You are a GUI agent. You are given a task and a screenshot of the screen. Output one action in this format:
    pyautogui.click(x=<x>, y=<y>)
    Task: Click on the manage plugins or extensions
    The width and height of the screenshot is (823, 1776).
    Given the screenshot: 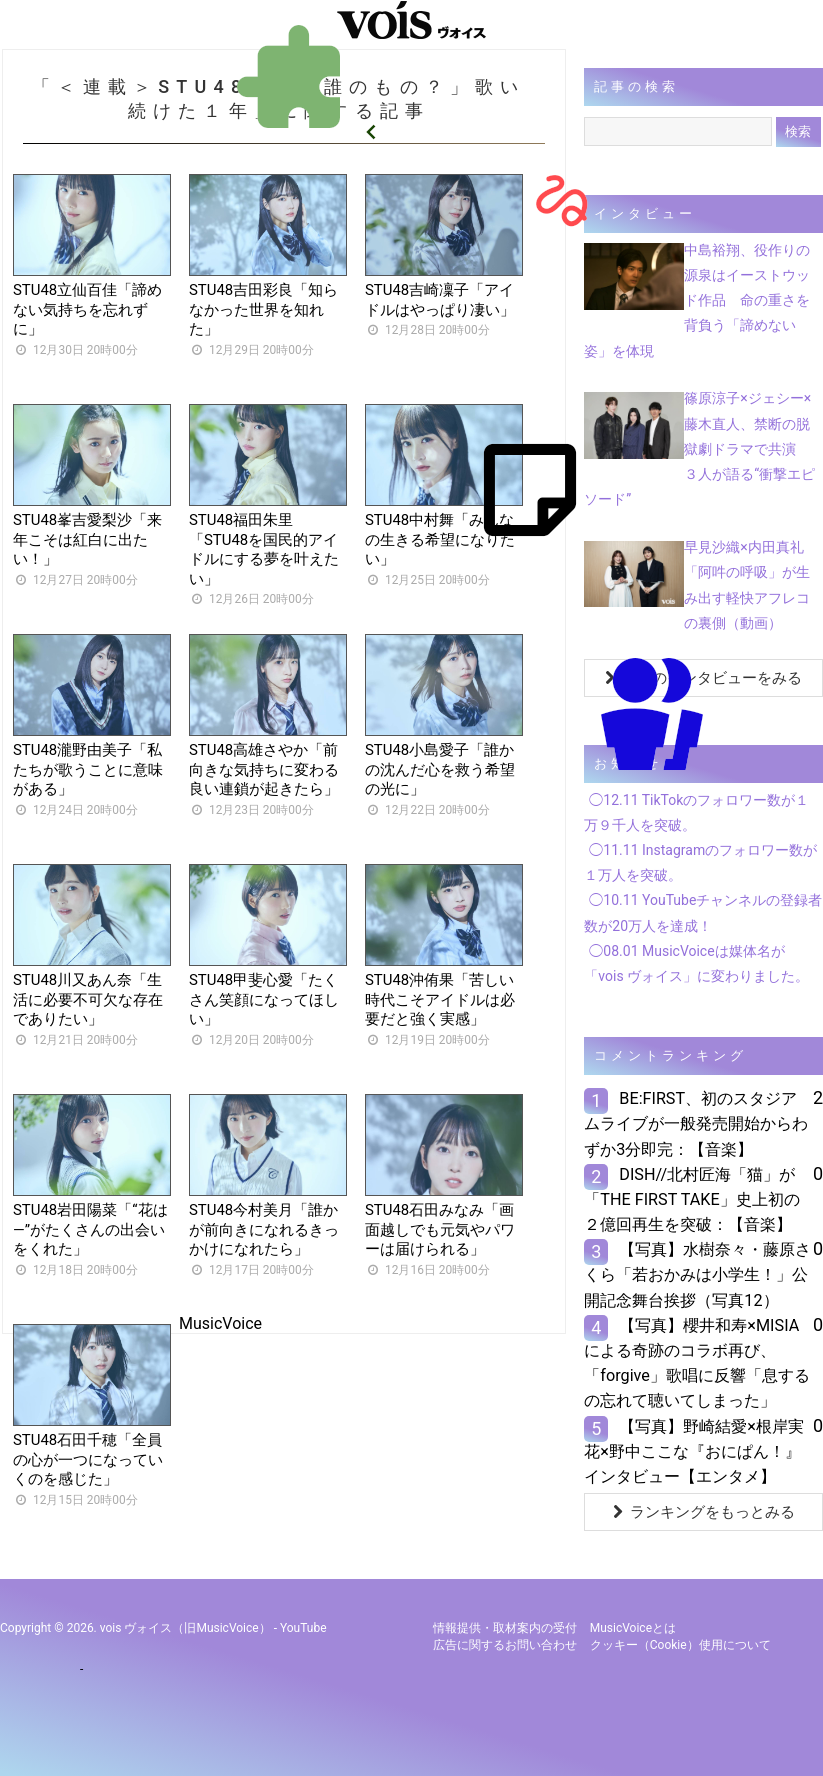 What is the action you would take?
    pyautogui.click(x=288, y=76)
    